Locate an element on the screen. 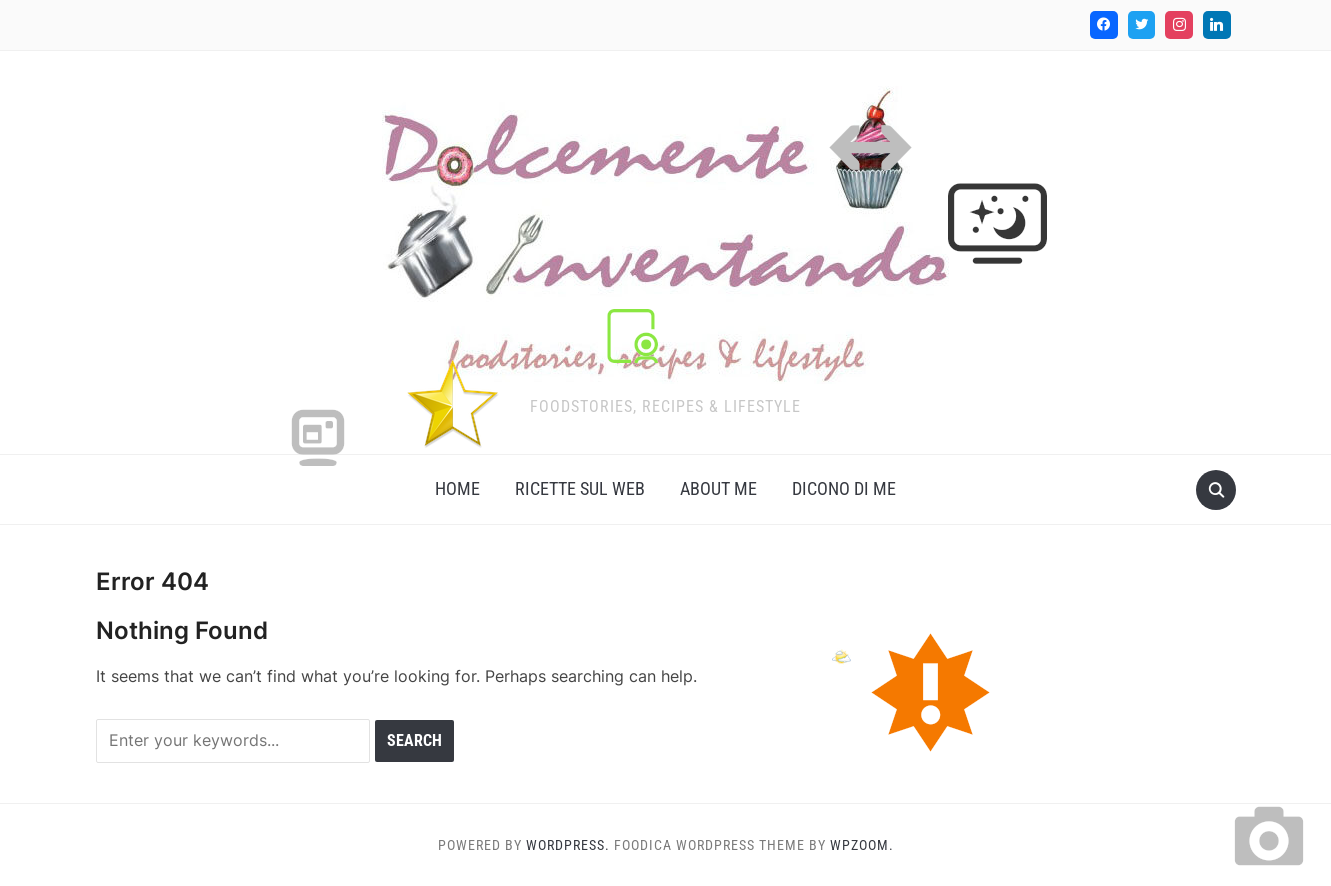 This screenshot has width=1331, height=886. flip object horizontally is located at coordinates (870, 147).